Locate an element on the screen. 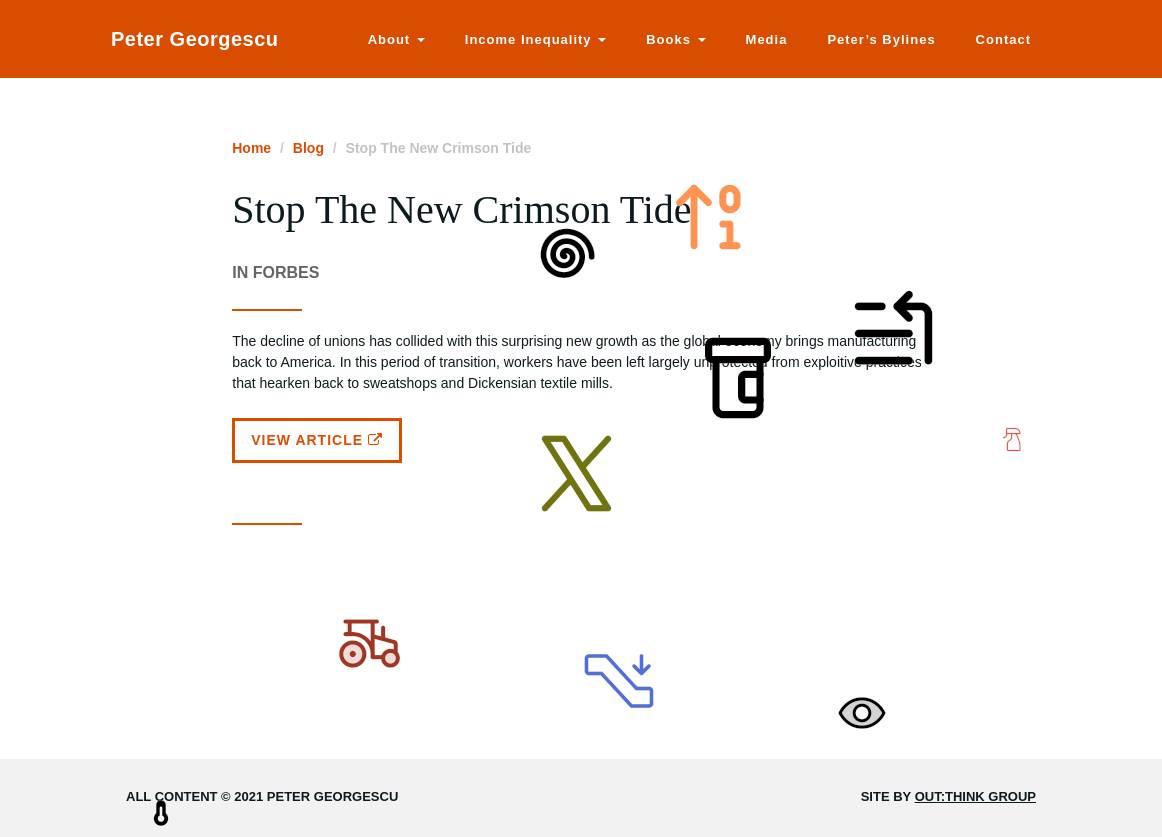 This screenshot has height=837, width=1162. indicates high temperature reading is located at coordinates (161, 813).